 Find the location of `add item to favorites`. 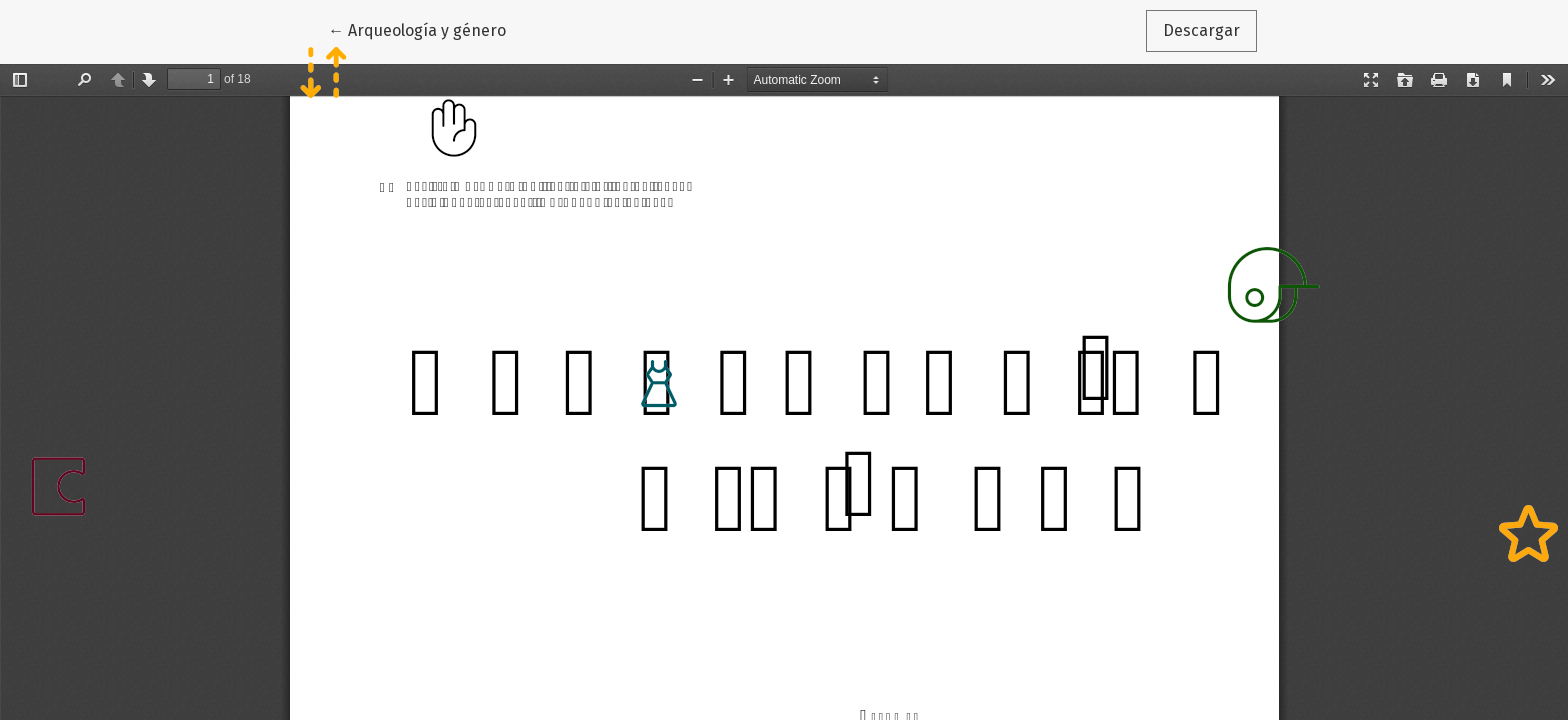

add item to favorites is located at coordinates (1528, 534).